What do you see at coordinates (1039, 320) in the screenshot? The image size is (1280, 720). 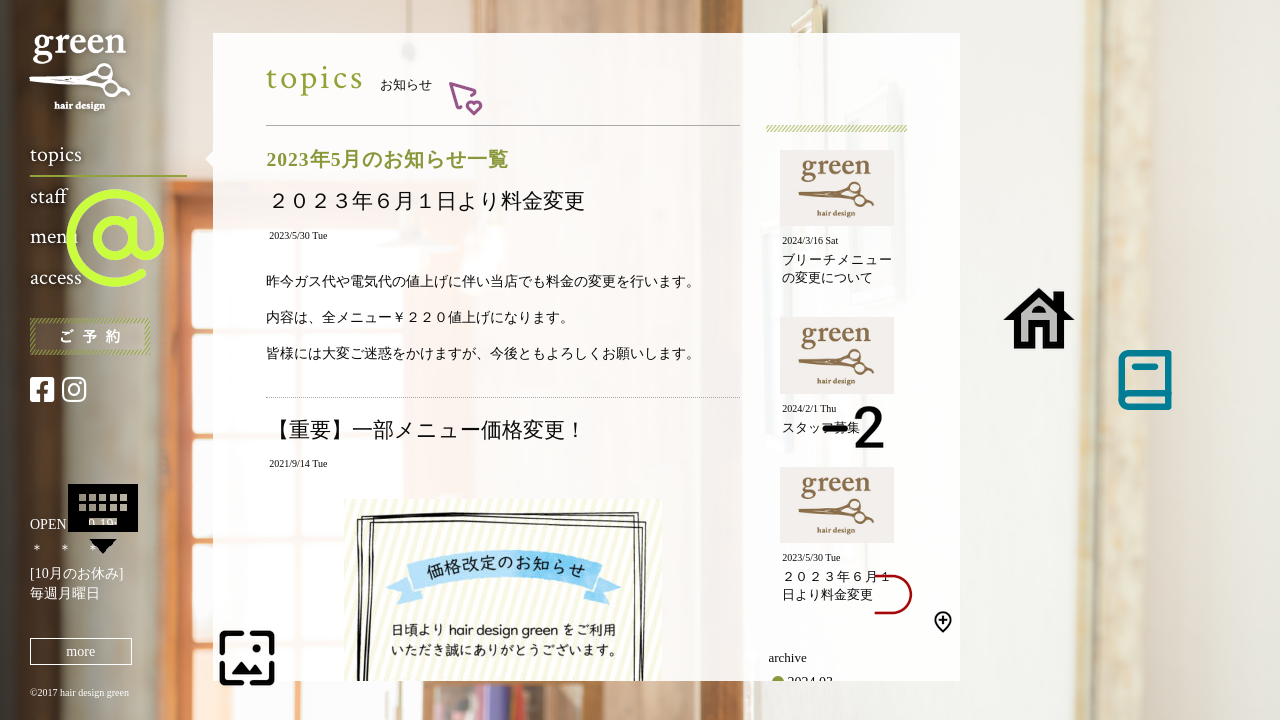 I see `navigate to home screen` at bounding box center [1039, 320].